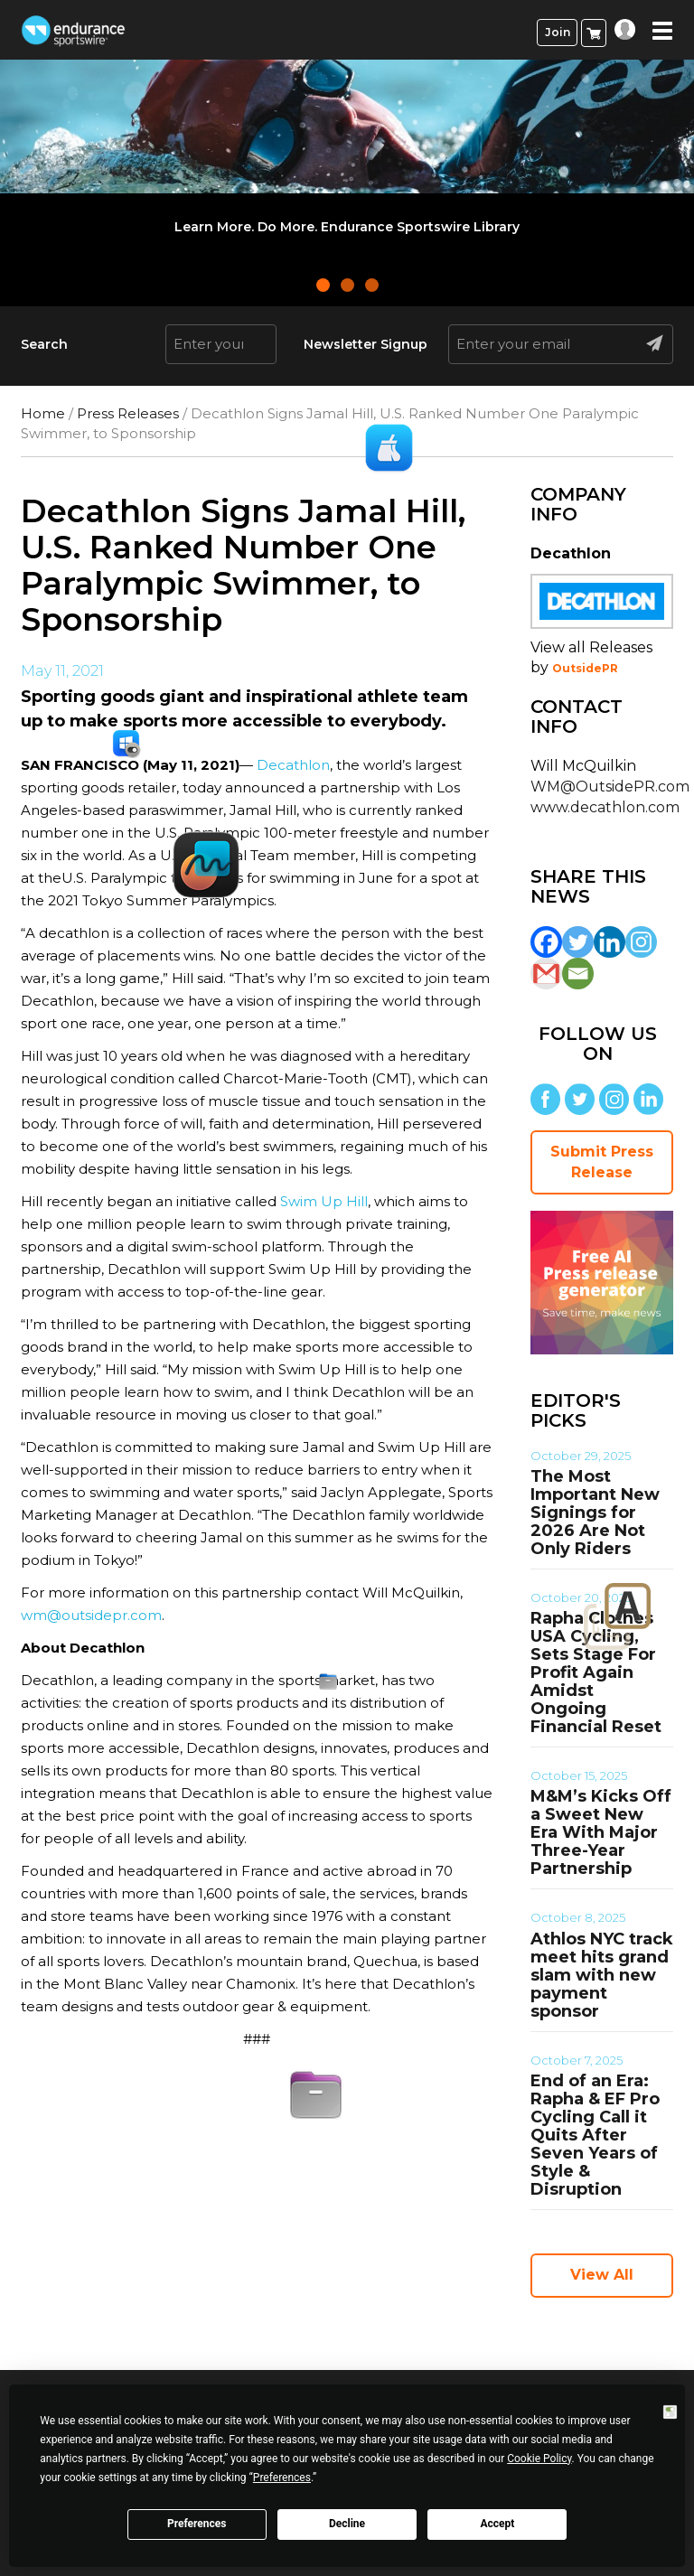  What do you see at coordinates (126, 743) in the screenshot?
I see `launch winetricks to configure wine settings` at bounding box center [126, 743].